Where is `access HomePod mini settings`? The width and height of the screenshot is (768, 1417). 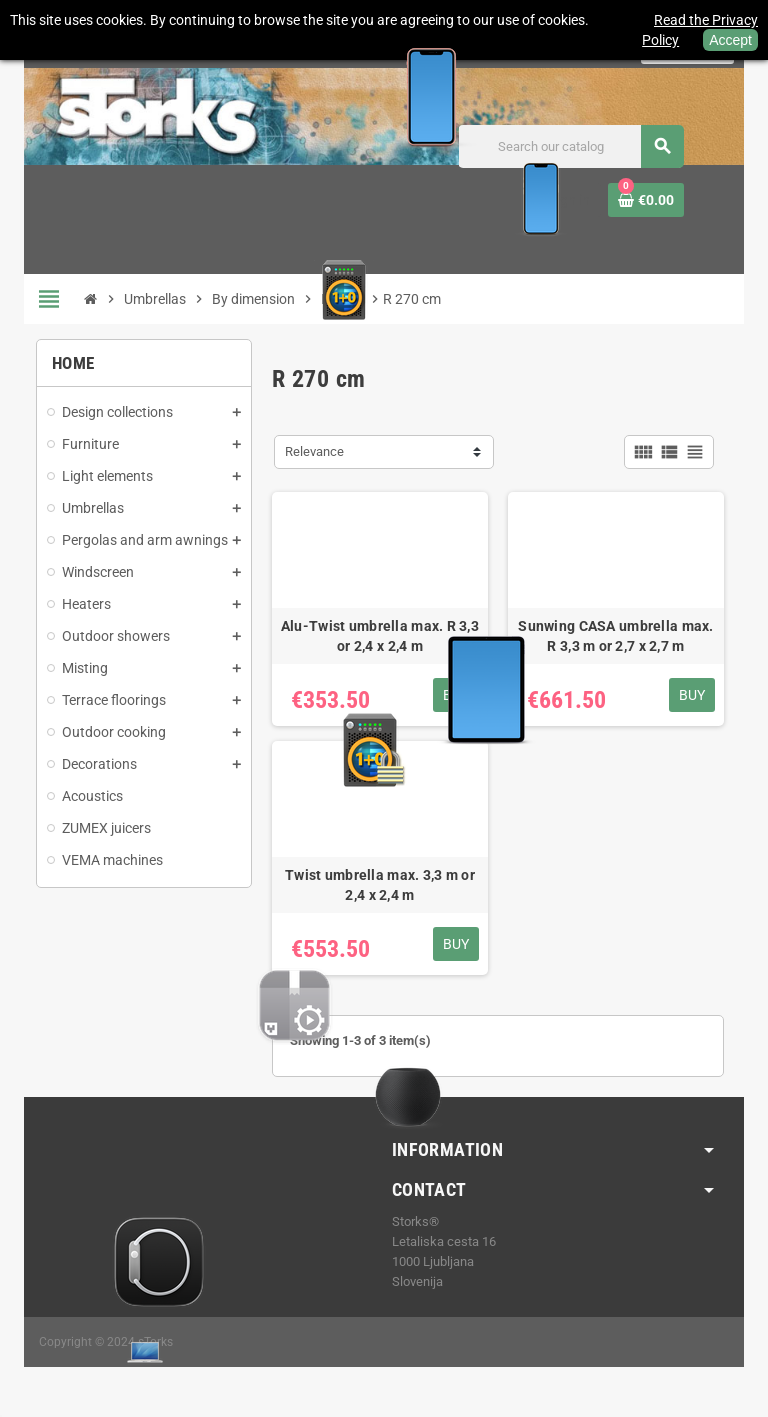
access HomePod mini settings is located at coordinates (408, 1103).